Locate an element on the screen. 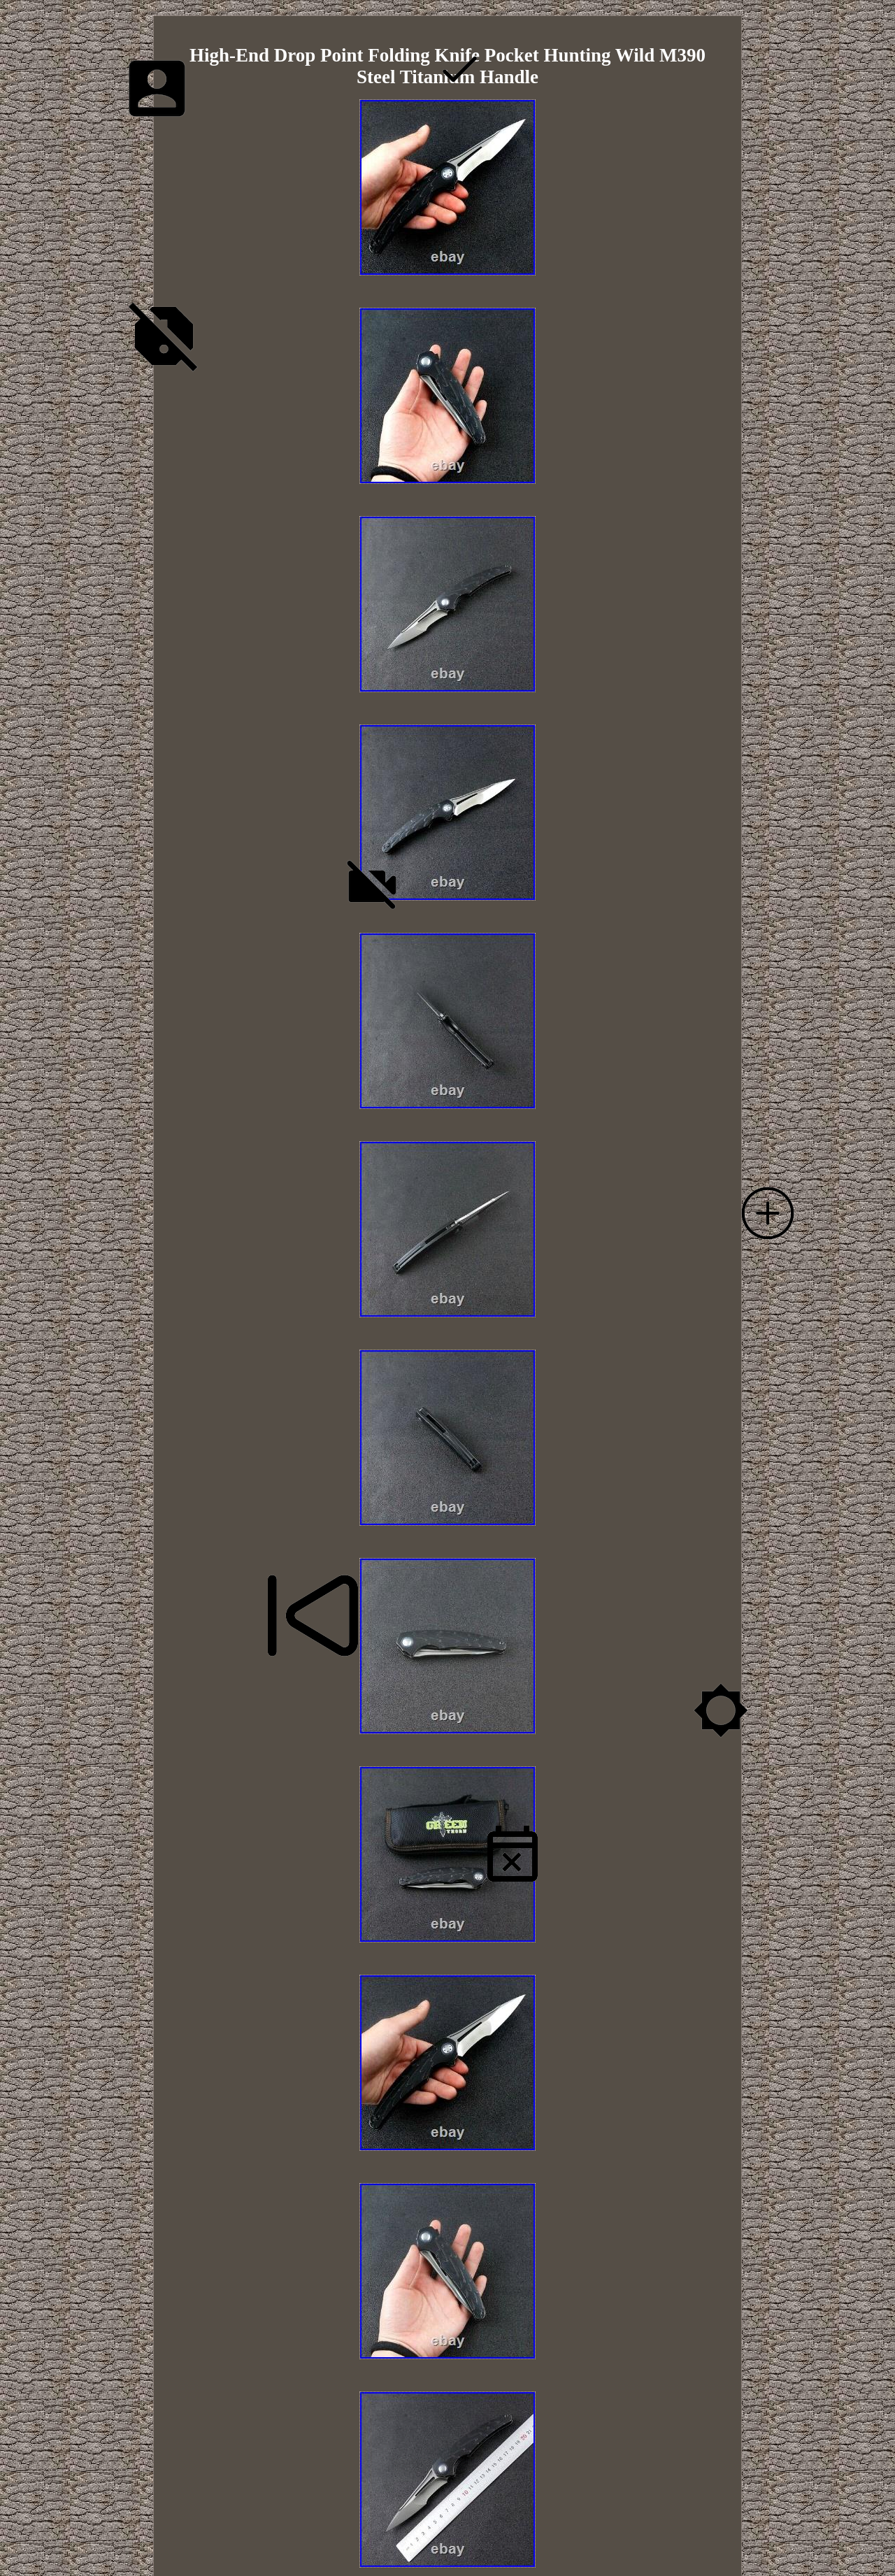 The width and height of the screenshot is (895, 2576). add a new item is located at coordinates (768, 1213).